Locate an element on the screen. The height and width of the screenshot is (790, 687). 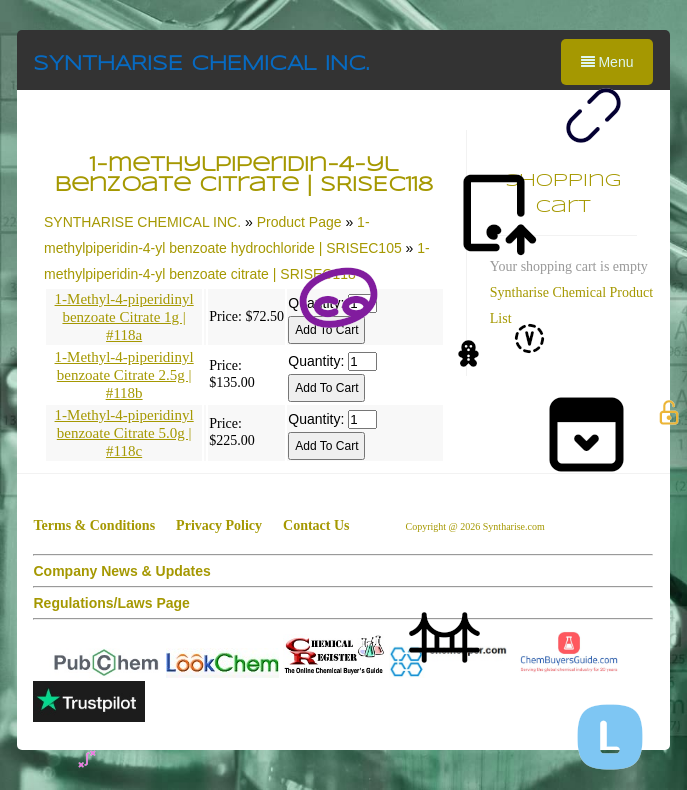
cancel or remove a route is located at coordinates (87, 759).